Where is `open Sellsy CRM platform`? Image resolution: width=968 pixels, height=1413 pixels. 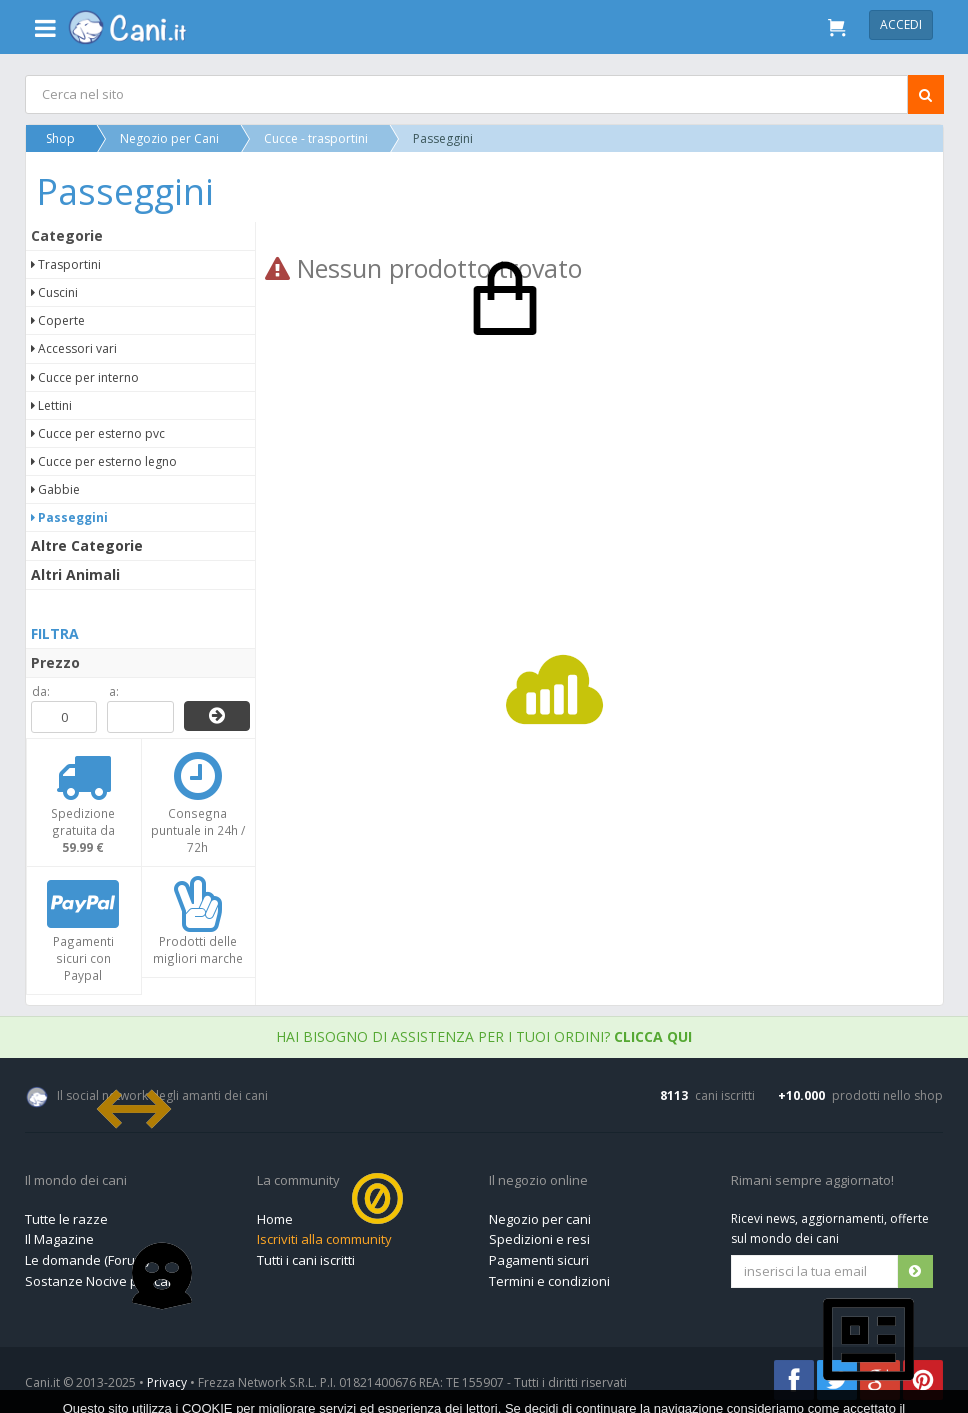
open Sellsy CRM platform is located at coordinates (554, 689).